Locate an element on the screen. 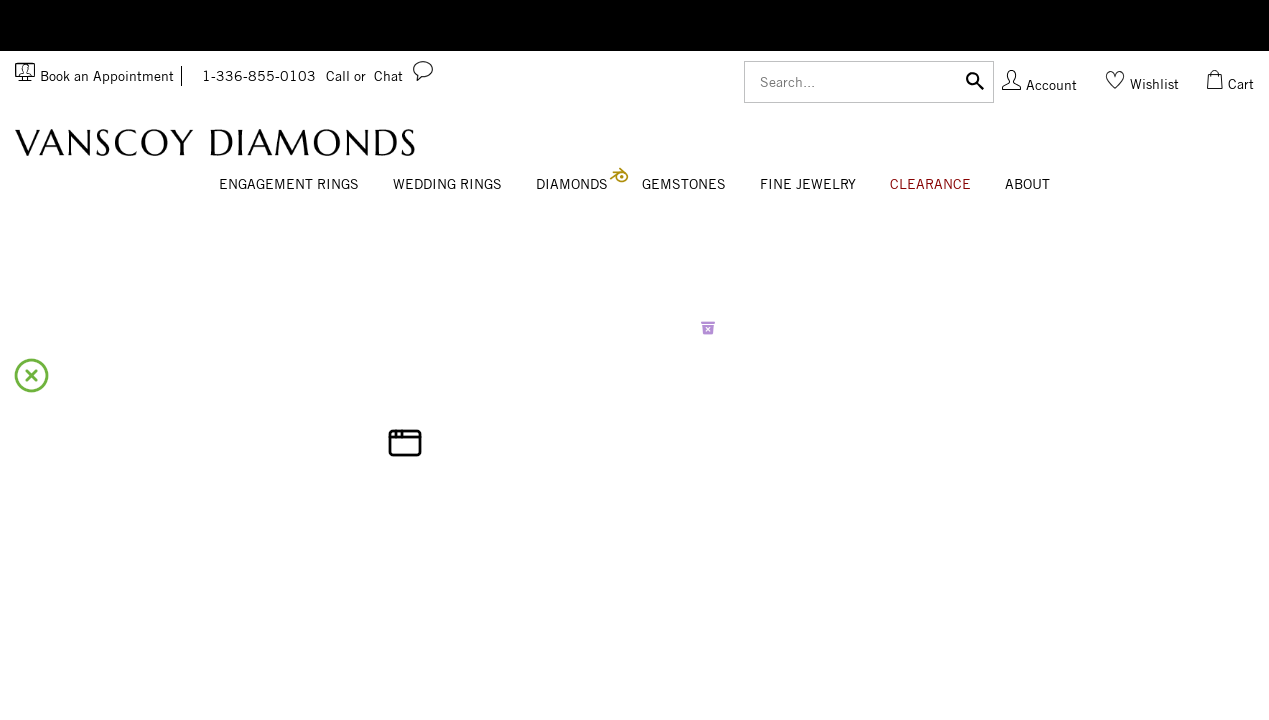 Image resolution: width=1269 pixels, height=720 pixels. delete selected item is located at coordinates (708, 328).